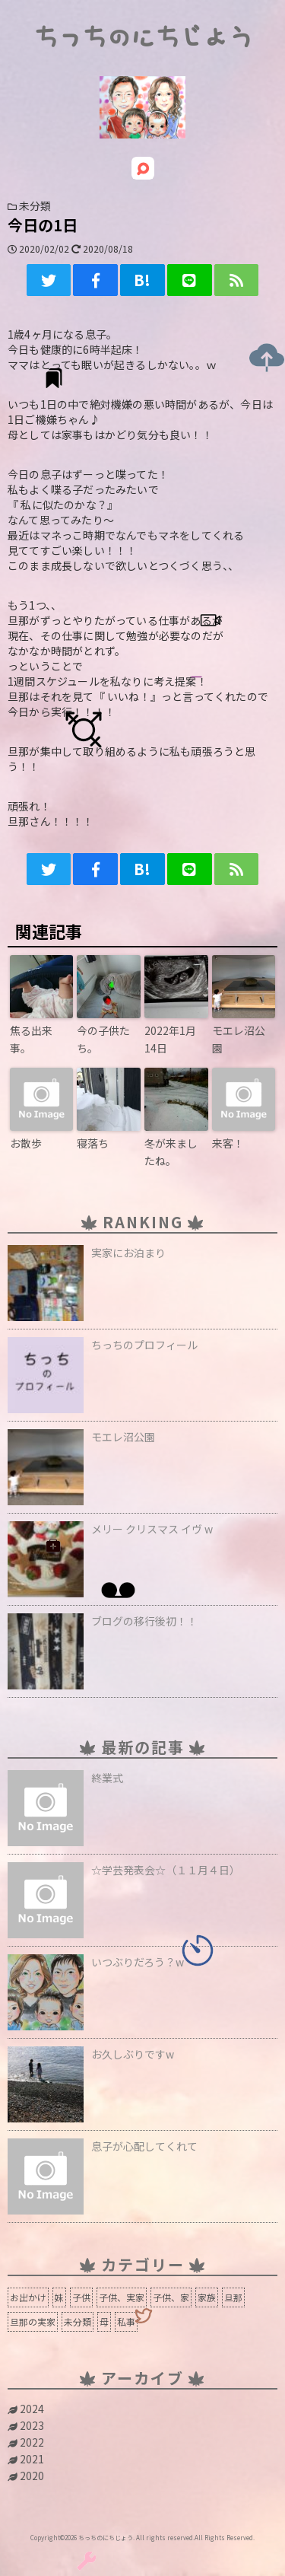 This screenshot has width=285, height=2576. What do you see at coordinates (196, 677) in the screenshot?
I see `remove an item from a list` at bounding box center [196, 677].